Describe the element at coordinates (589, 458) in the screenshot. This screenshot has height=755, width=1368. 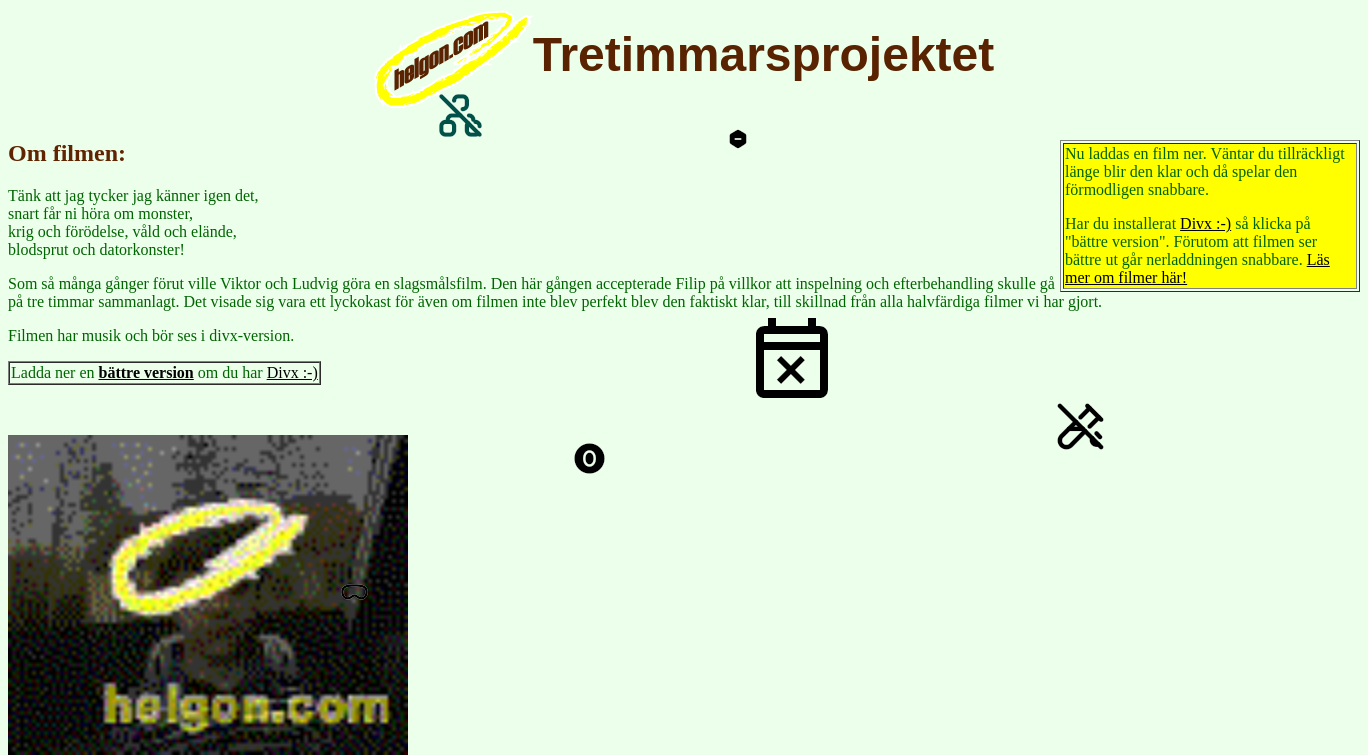
I see `indicates zero items or empty count` at that location.